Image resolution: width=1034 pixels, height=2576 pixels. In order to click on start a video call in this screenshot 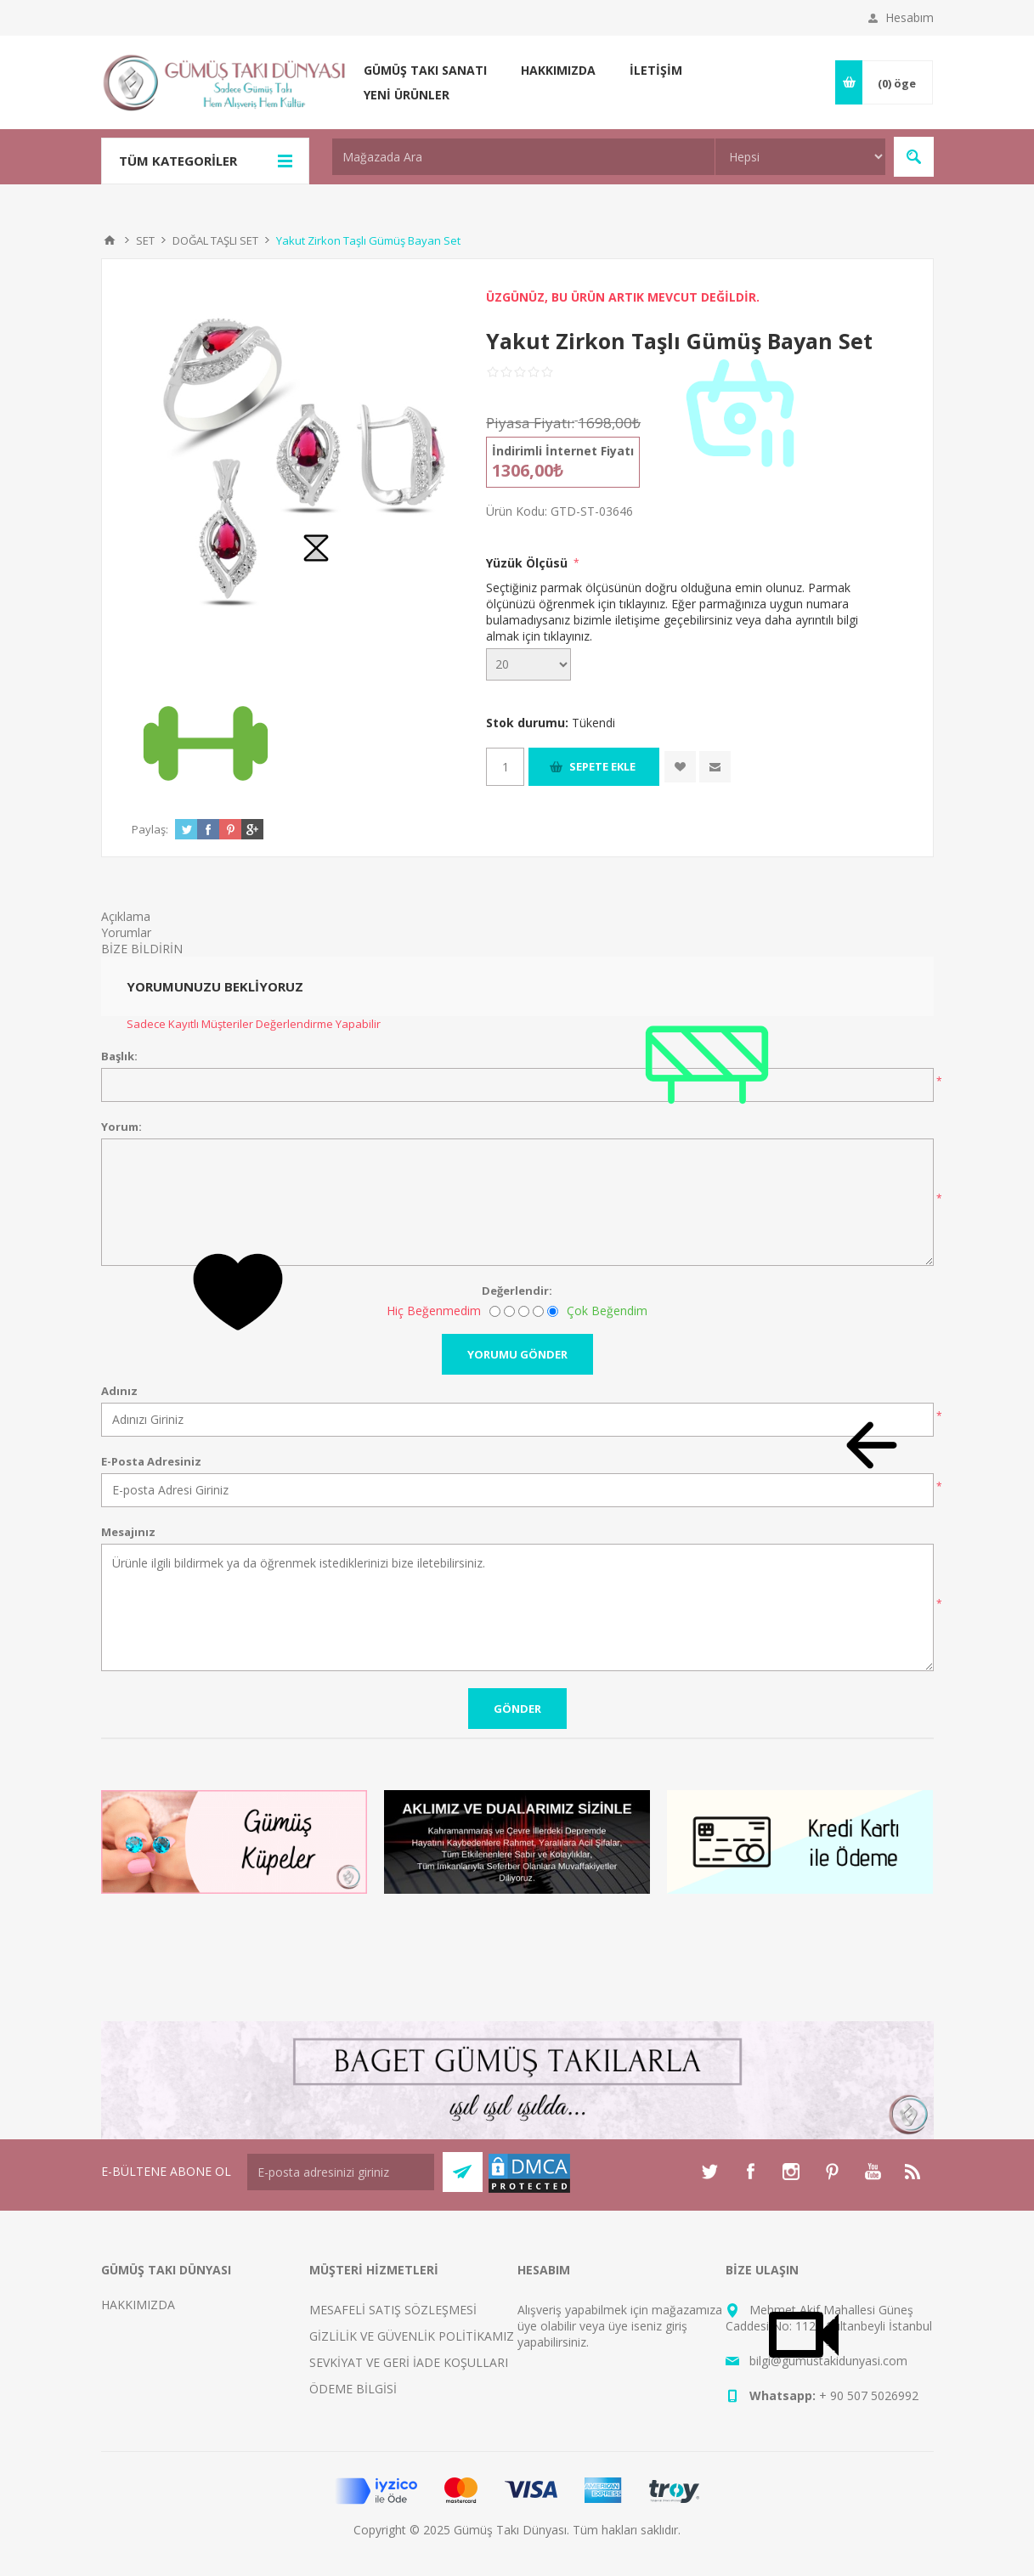, I will do `click(804, 2335)`.